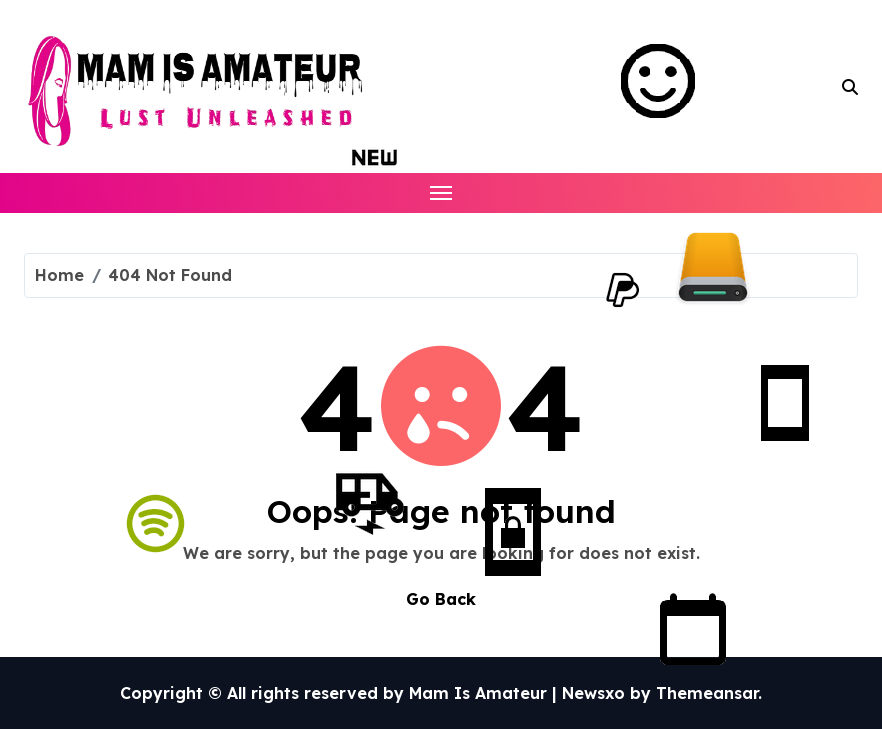  Describe the element at coordinates (622, 290) in the screenshot. I see `pay with PayPal` at that location.